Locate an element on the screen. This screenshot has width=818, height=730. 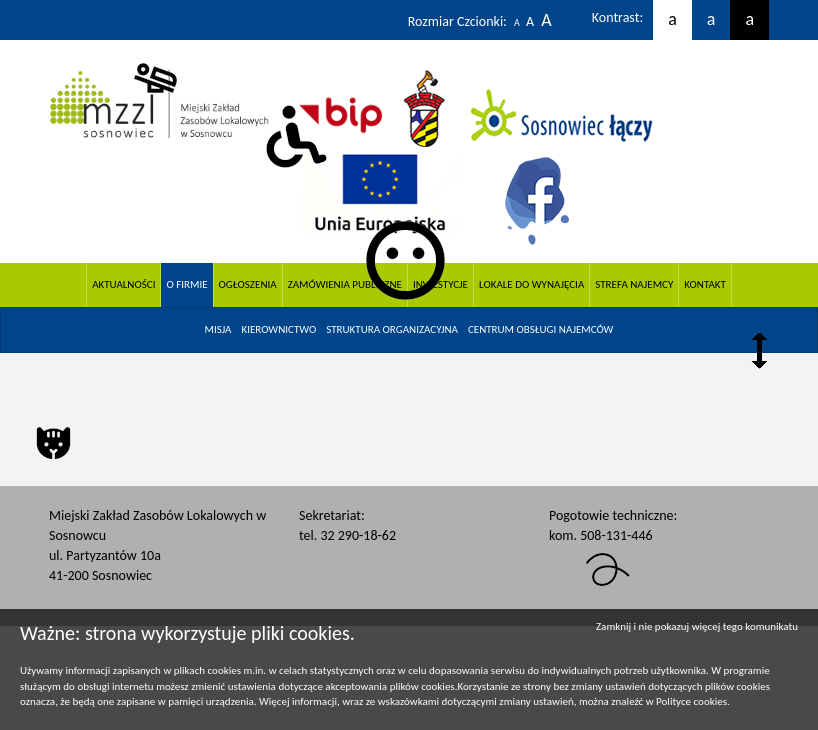
select a neutral or blank reaction is located at coordinates (405, 260).